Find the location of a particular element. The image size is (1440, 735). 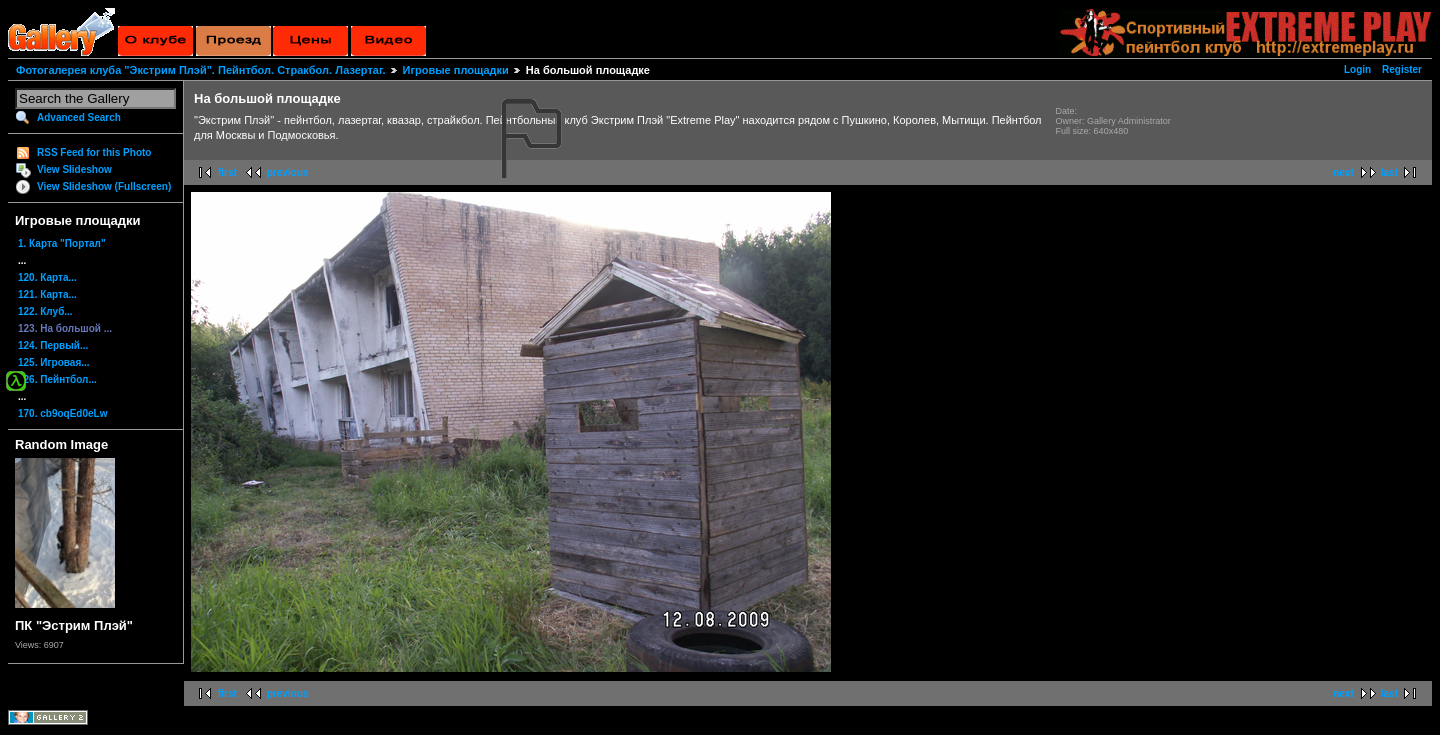

launch half-life: opposing force game is located at coordinates (16, 381).